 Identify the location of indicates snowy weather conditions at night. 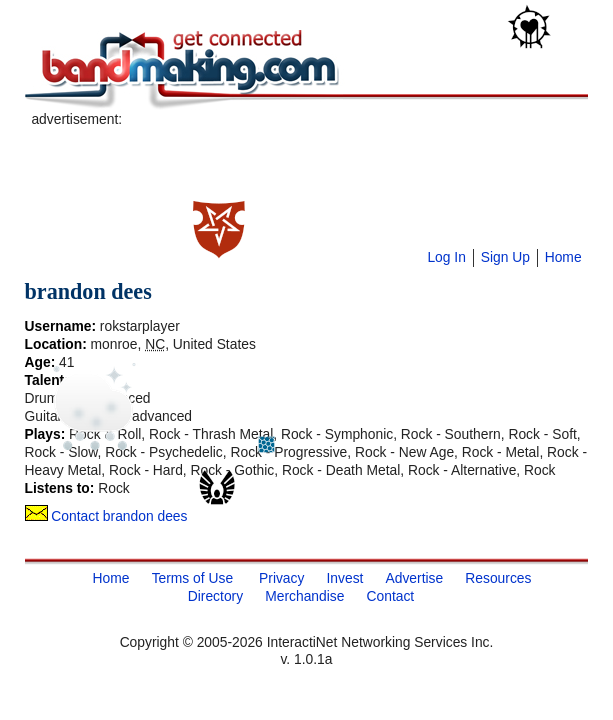
(94, 406).